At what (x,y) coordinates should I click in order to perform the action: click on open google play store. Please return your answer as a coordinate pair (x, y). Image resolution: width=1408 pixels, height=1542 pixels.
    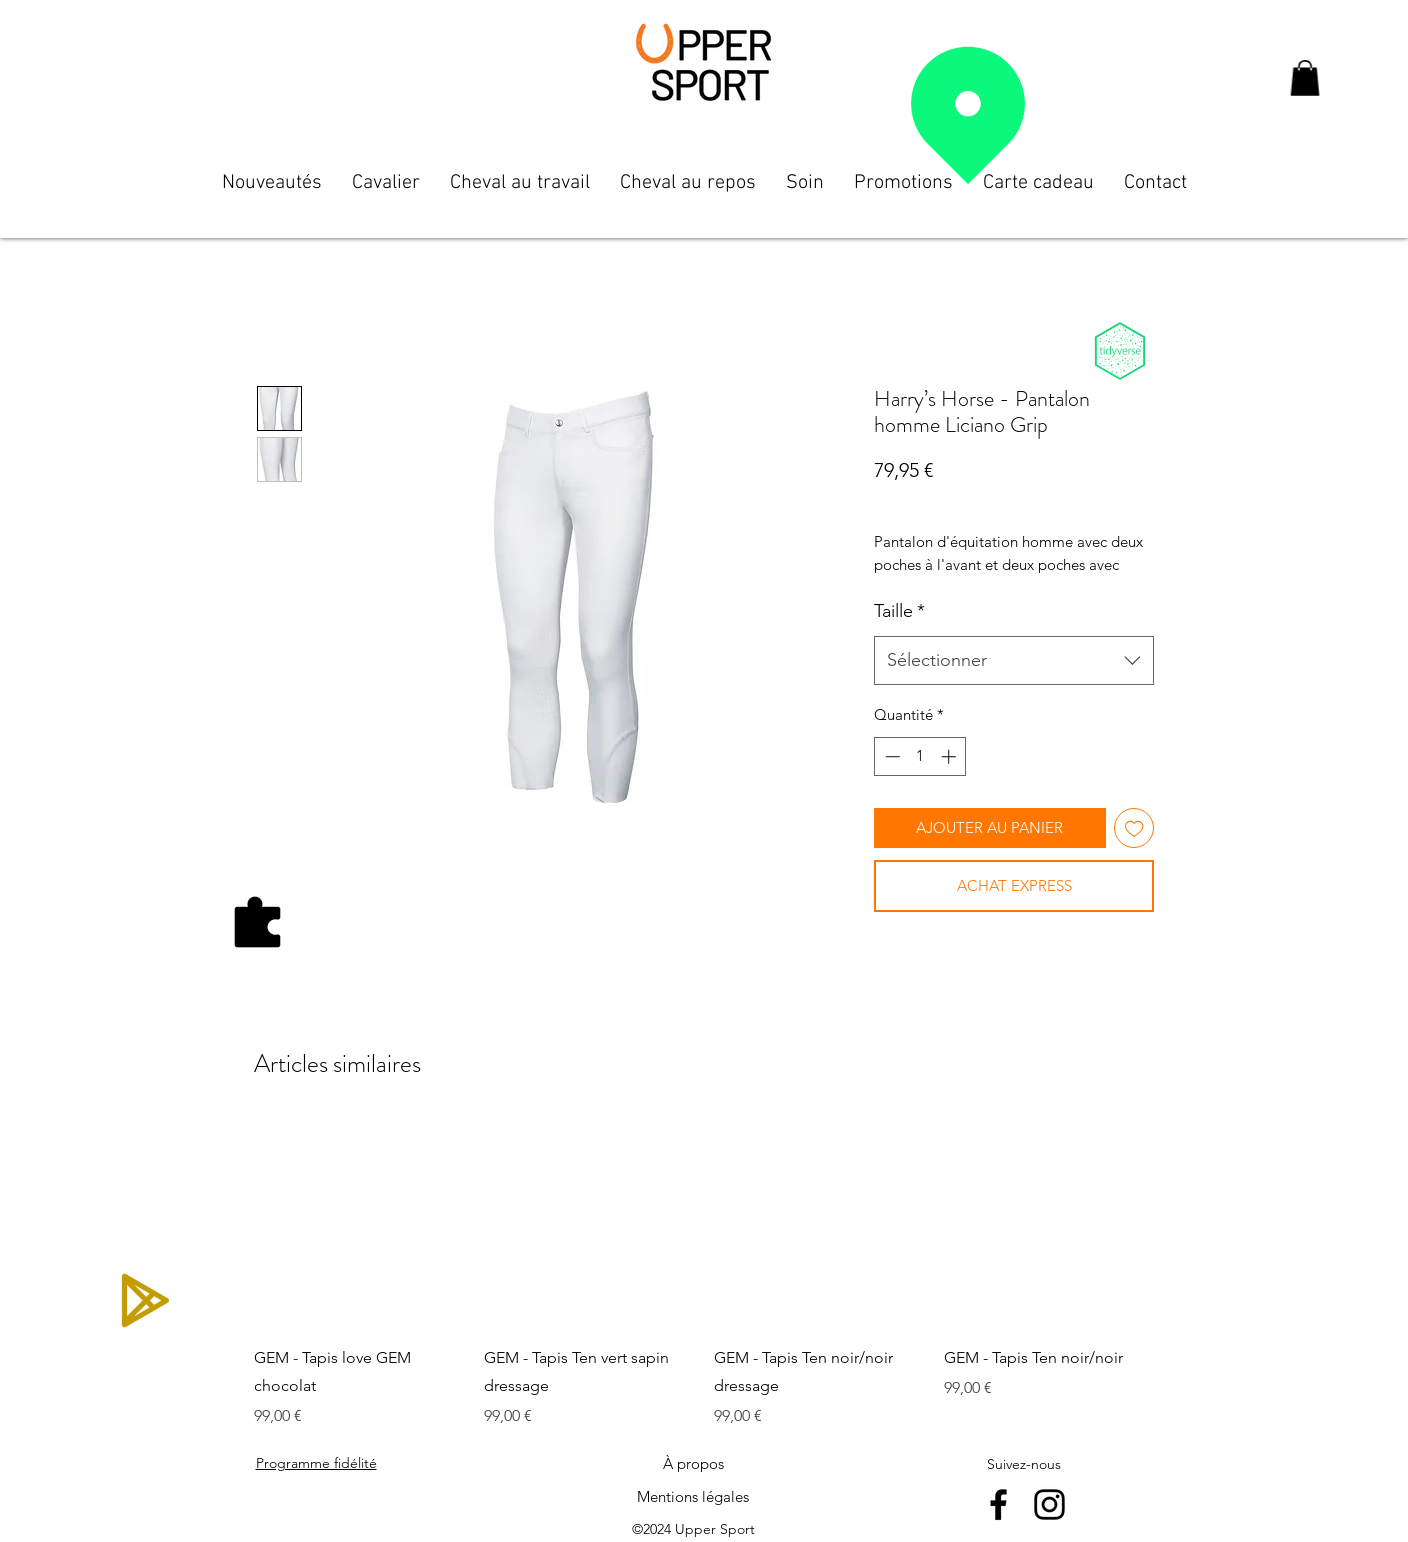
    Looking at the image, I should click on (145, 1300).